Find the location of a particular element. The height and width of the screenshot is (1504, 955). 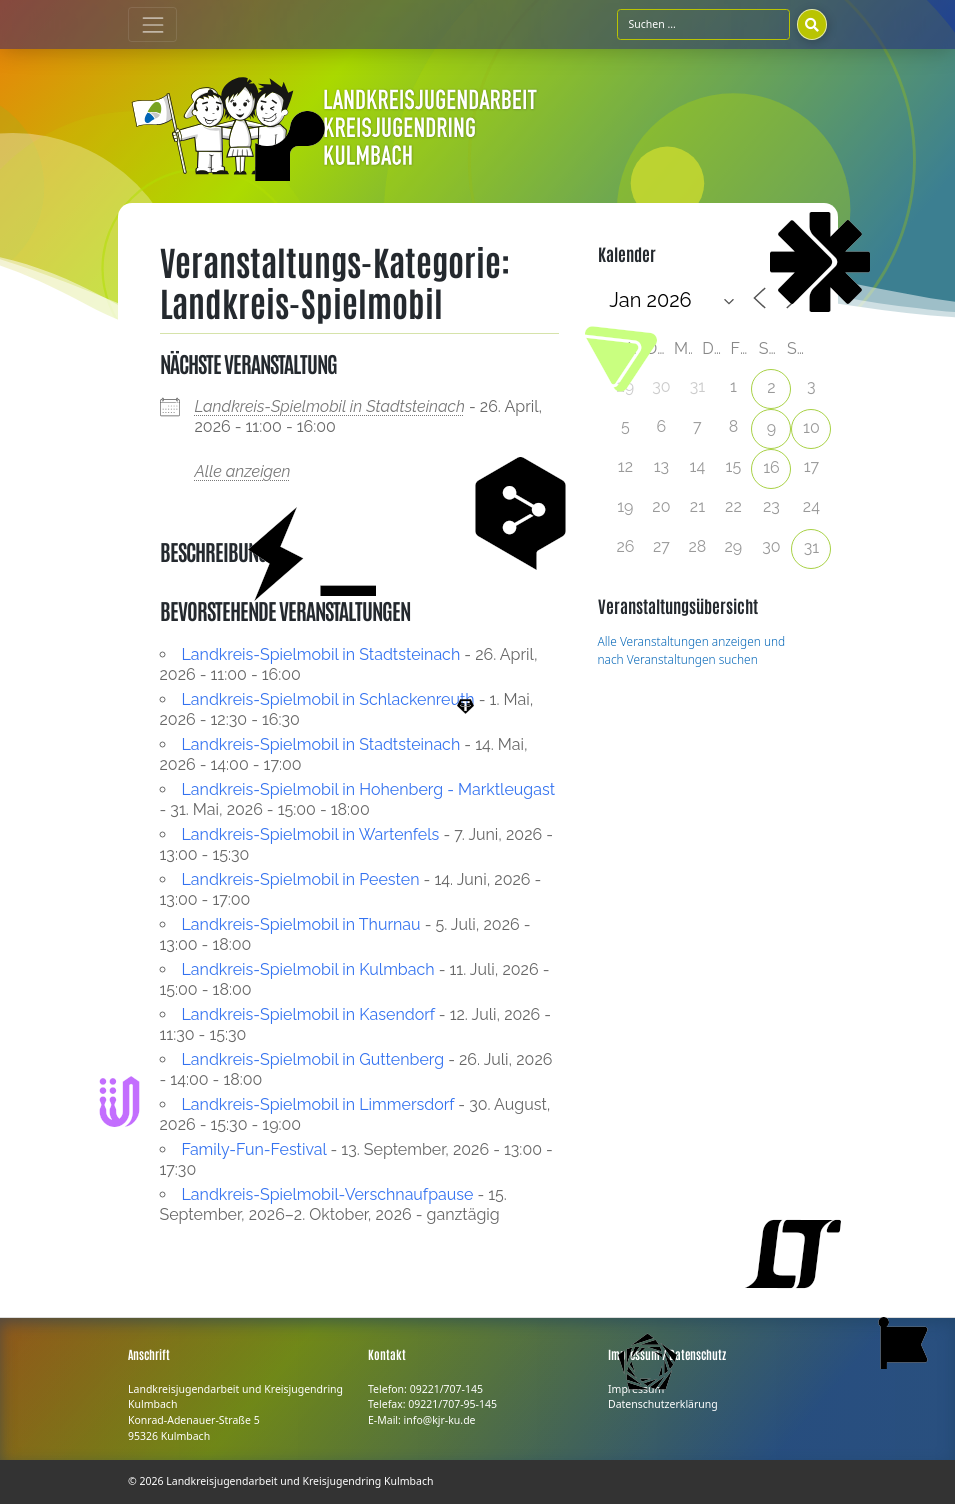

open ProtonVPN app is located at coordinates (621, 359).